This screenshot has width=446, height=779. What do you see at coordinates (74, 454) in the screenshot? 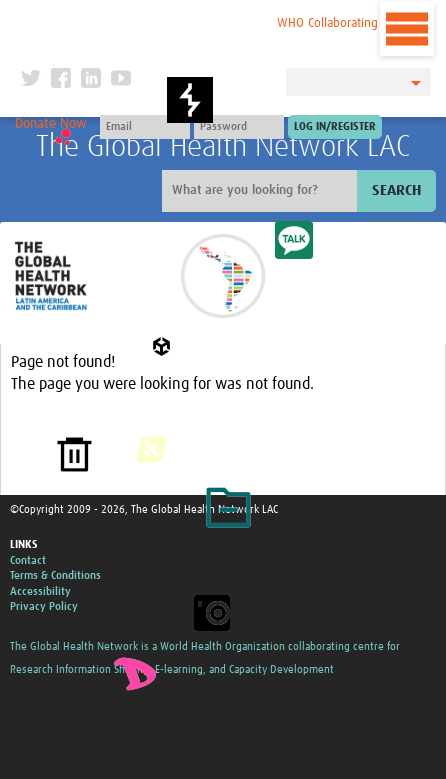
I see `delete selected item` at bounding box center [74, 454].